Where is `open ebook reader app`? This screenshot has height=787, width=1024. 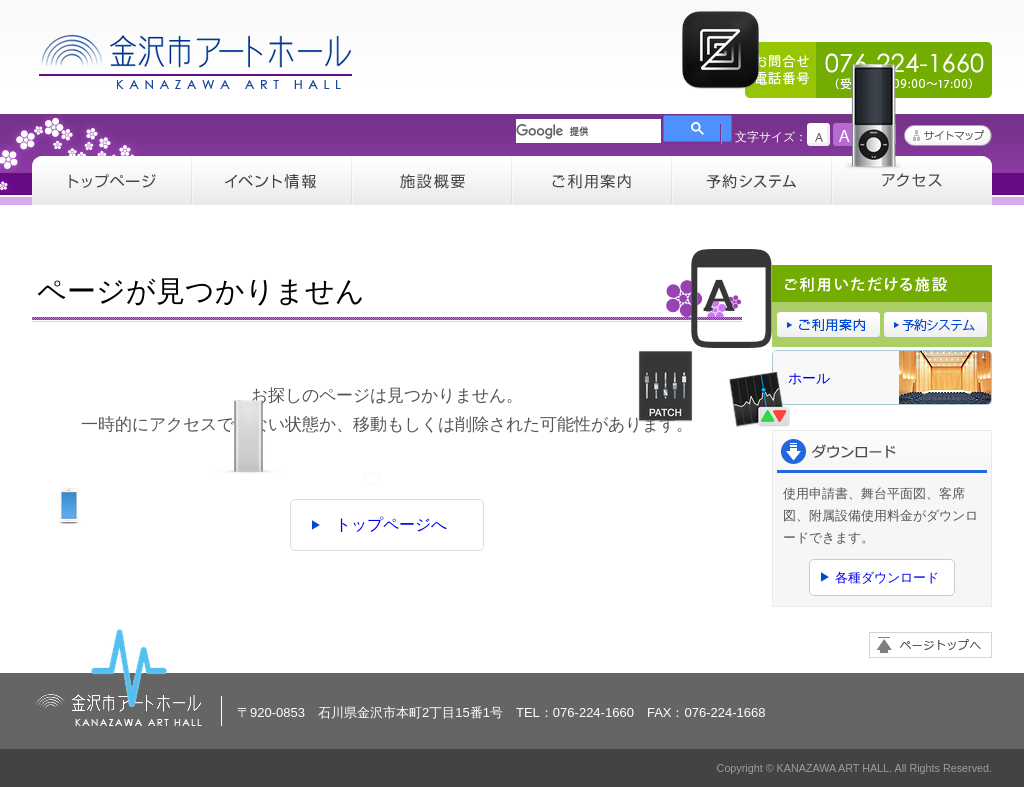
open ebook reader app is located at coordinates (734, 298).